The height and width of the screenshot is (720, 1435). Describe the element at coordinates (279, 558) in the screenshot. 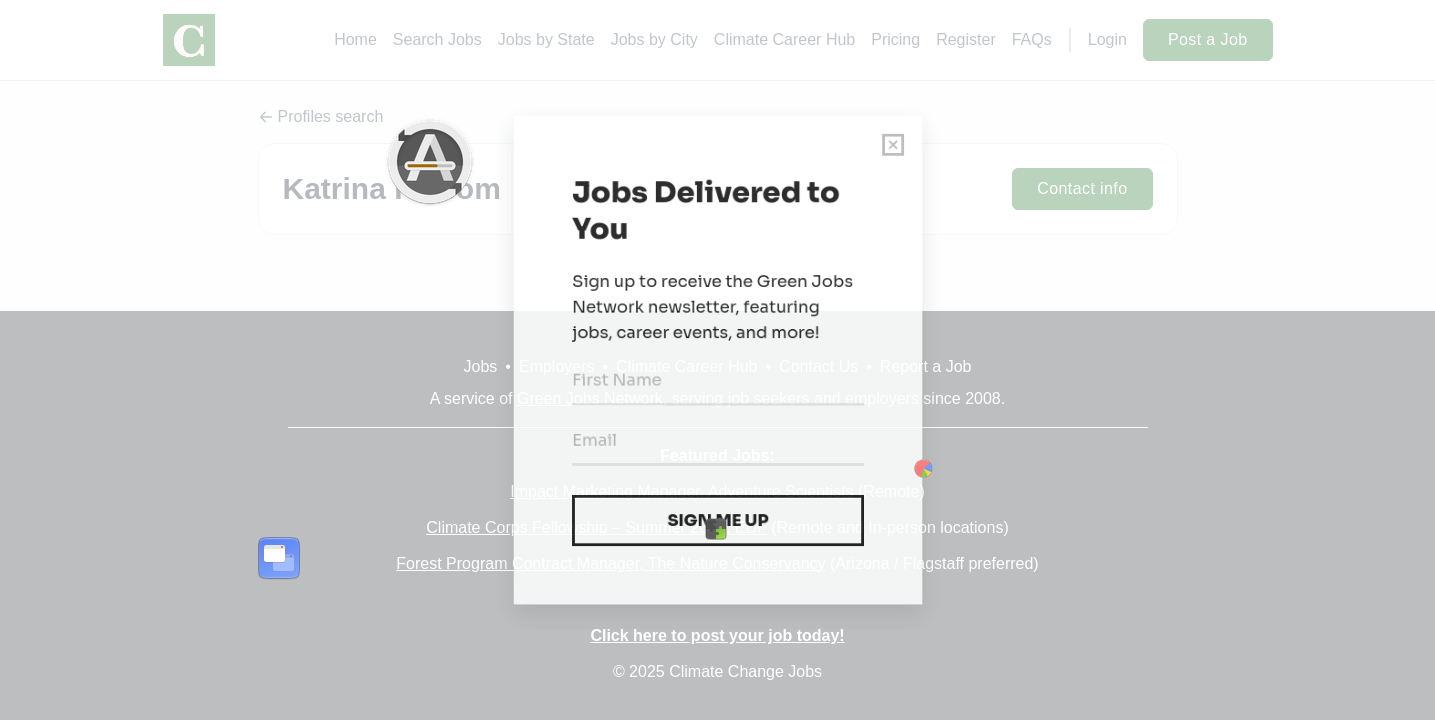

I see `open startup applications settings` at that location.